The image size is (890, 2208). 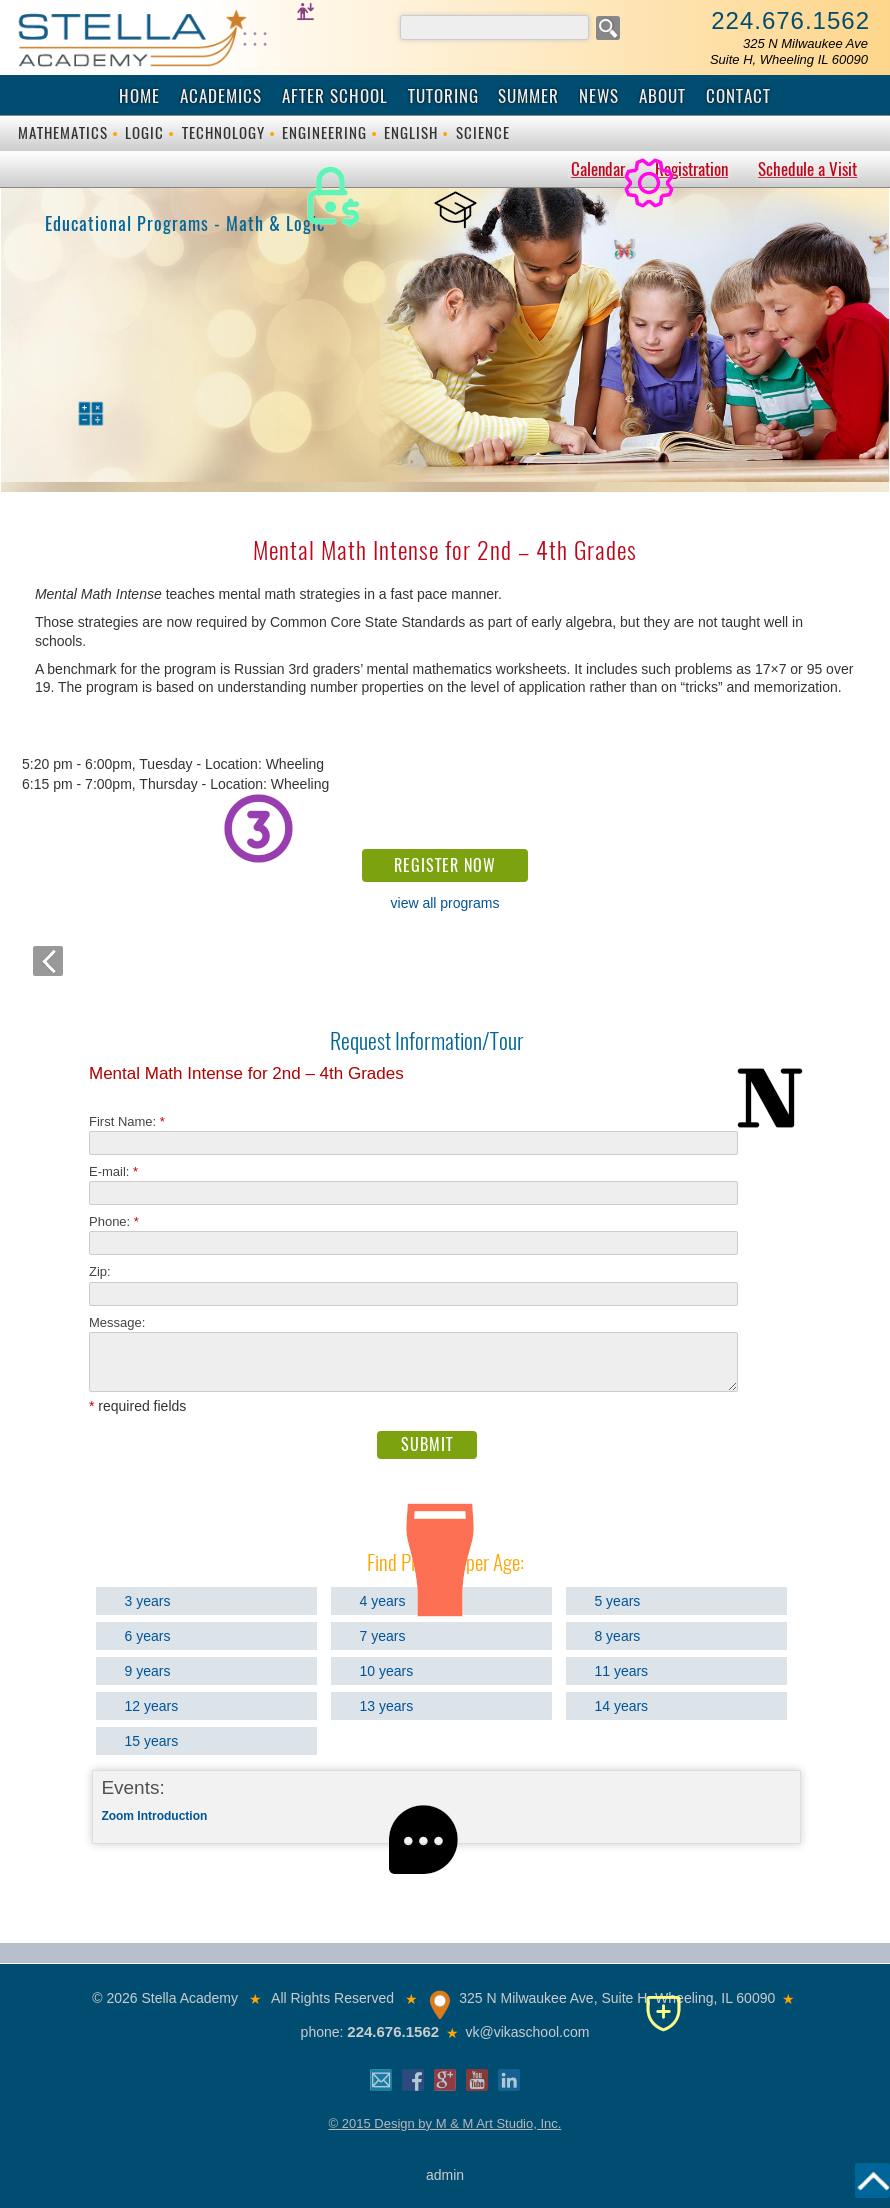 What do you see at coordinates (422, 1841) in the screenshot?
I see `open chat or messaging` at bounding box center [422, 1841].